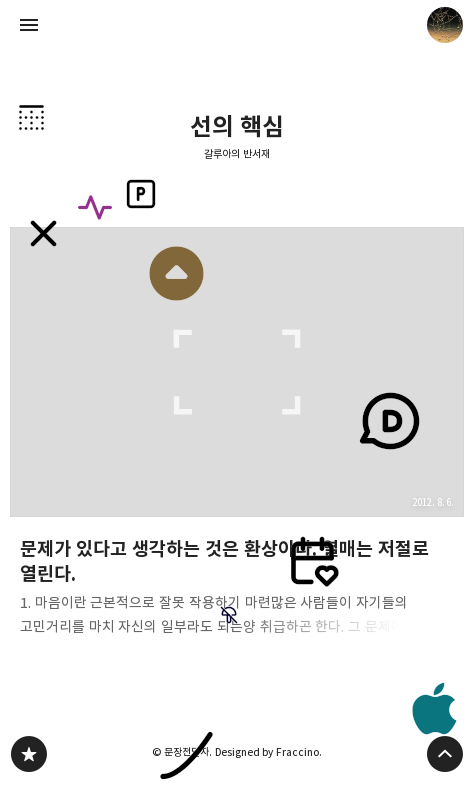 The height and width of the screenshot is (788, 474). I want to click on find nearby parking locations, so click(141, 194).